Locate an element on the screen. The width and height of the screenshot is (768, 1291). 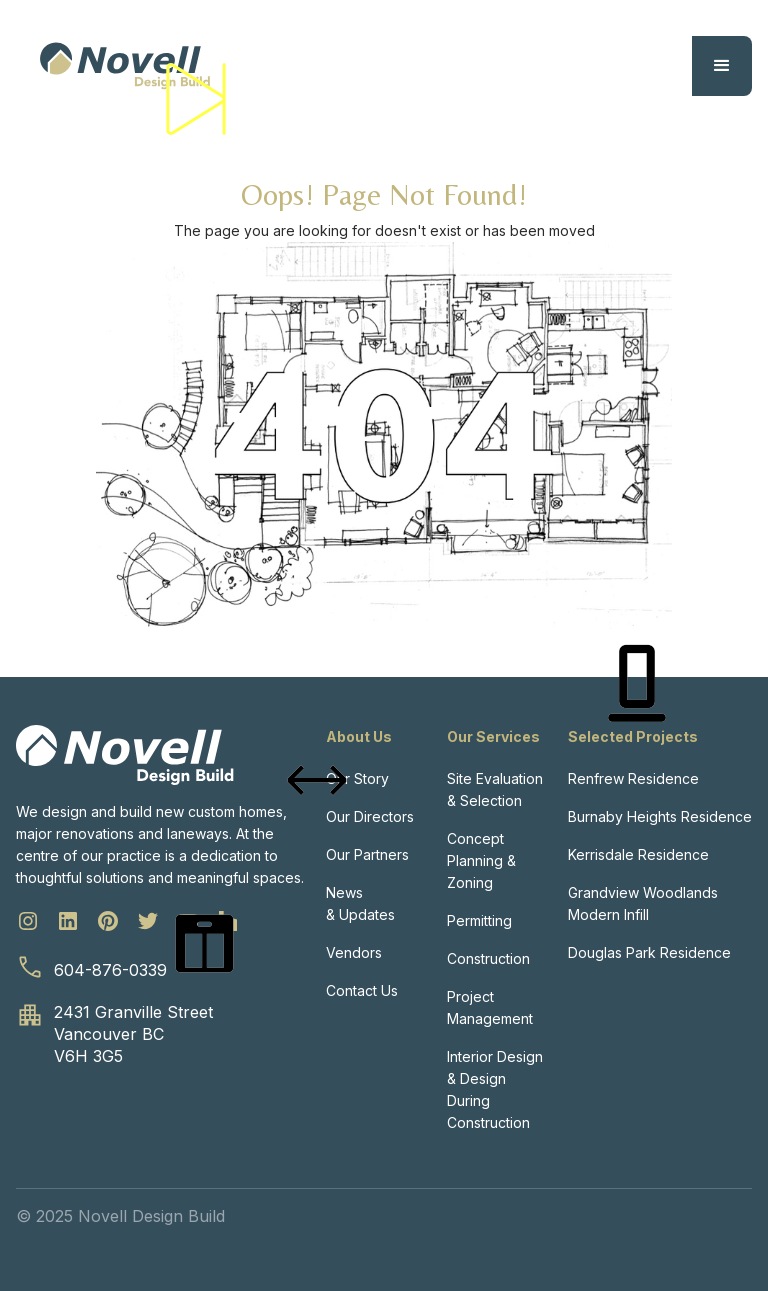
skip to the next track or media item is located at coordinates (196, 99).